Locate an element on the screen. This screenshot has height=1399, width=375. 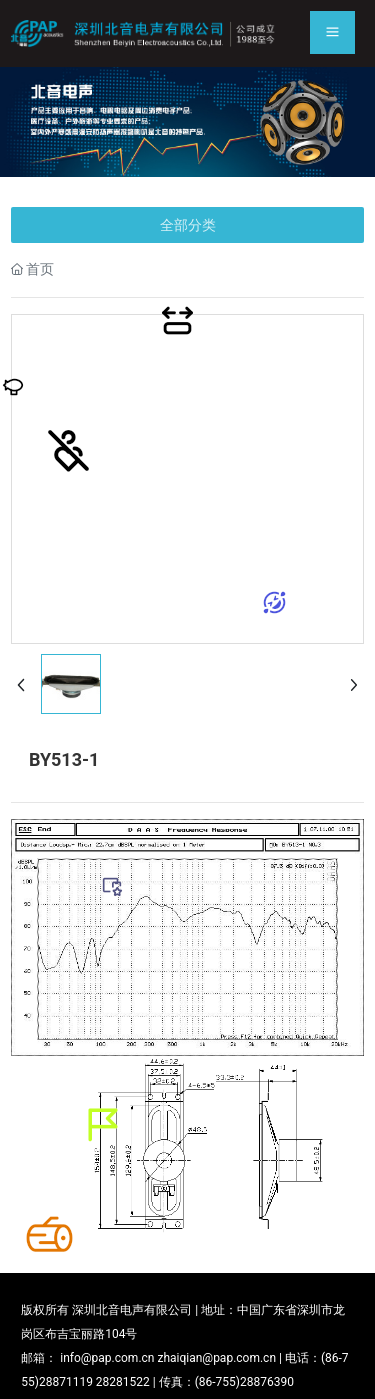
airship or blimp transportation option is located at coordinates (13, 387).